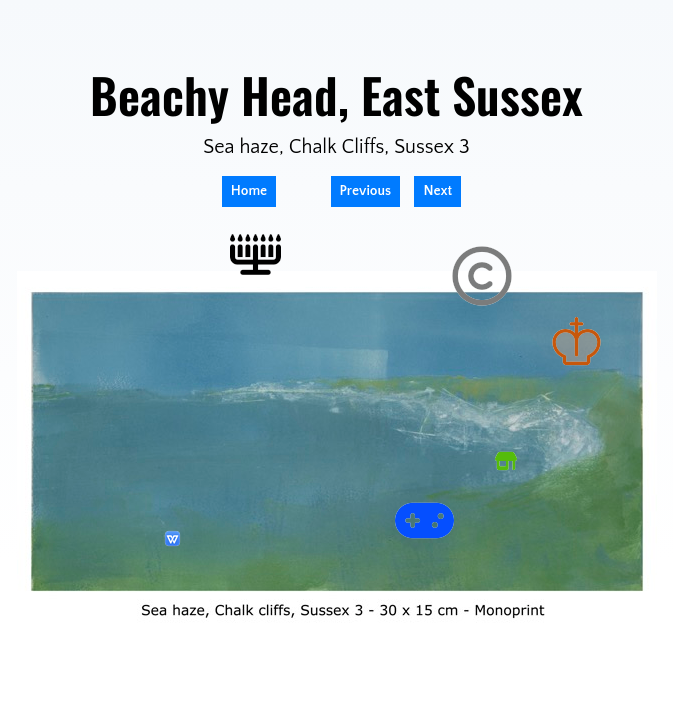  What do you see at coordinates (576, 344) in the screenshot?
I see `indicates premium or royal status` at bounding box center [576, 344].